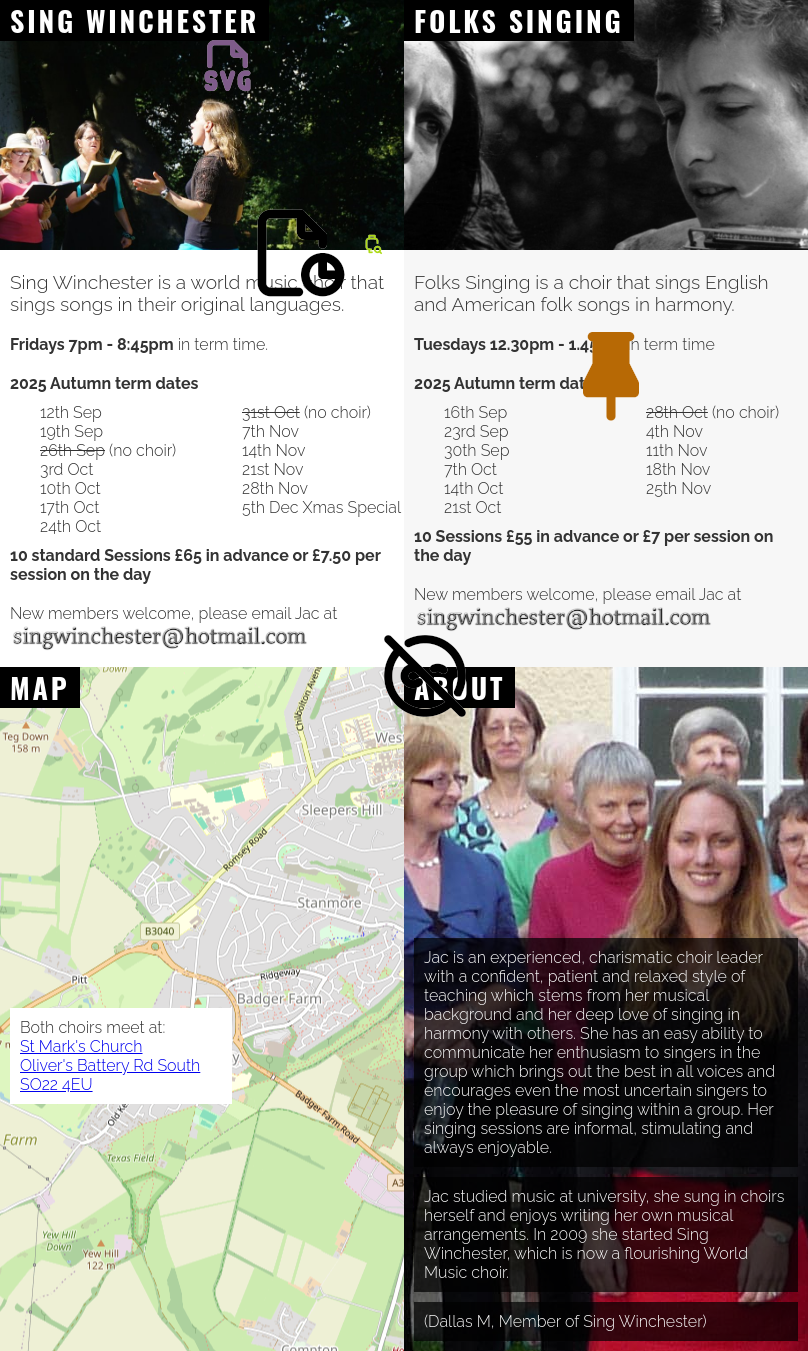  I want to click on pinned item or content, so click(611, 374).